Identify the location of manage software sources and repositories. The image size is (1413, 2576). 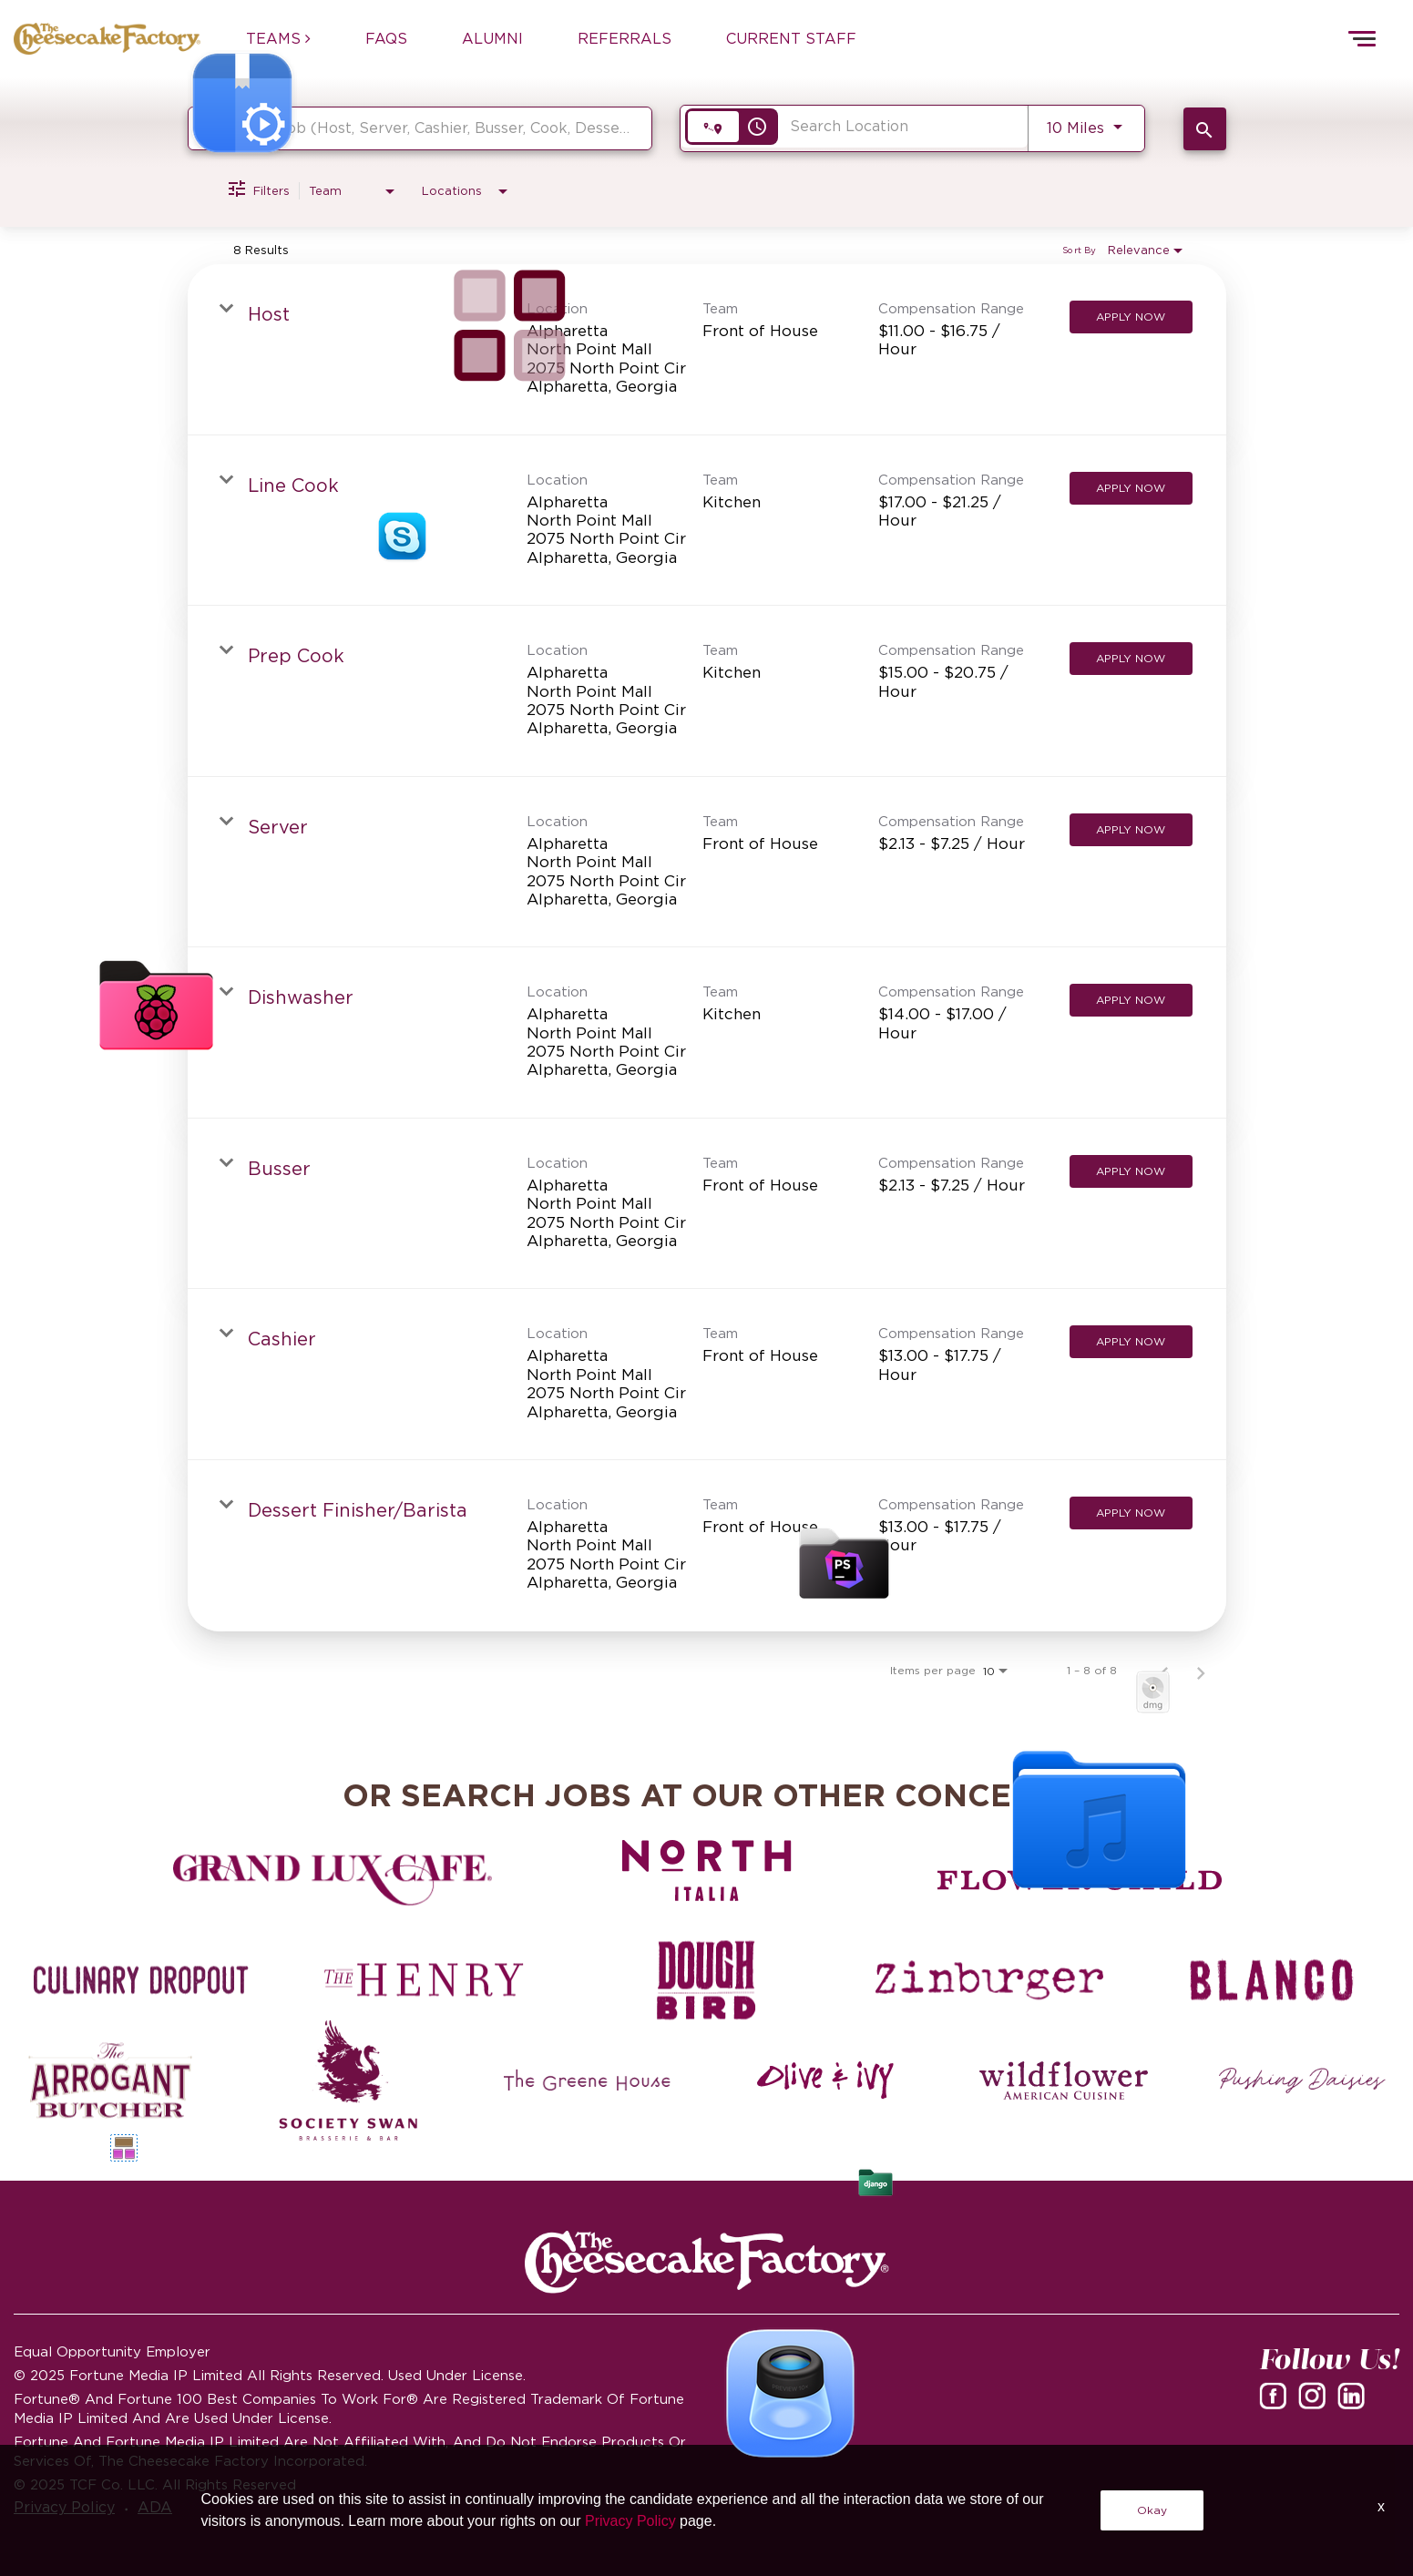
(242, 105).